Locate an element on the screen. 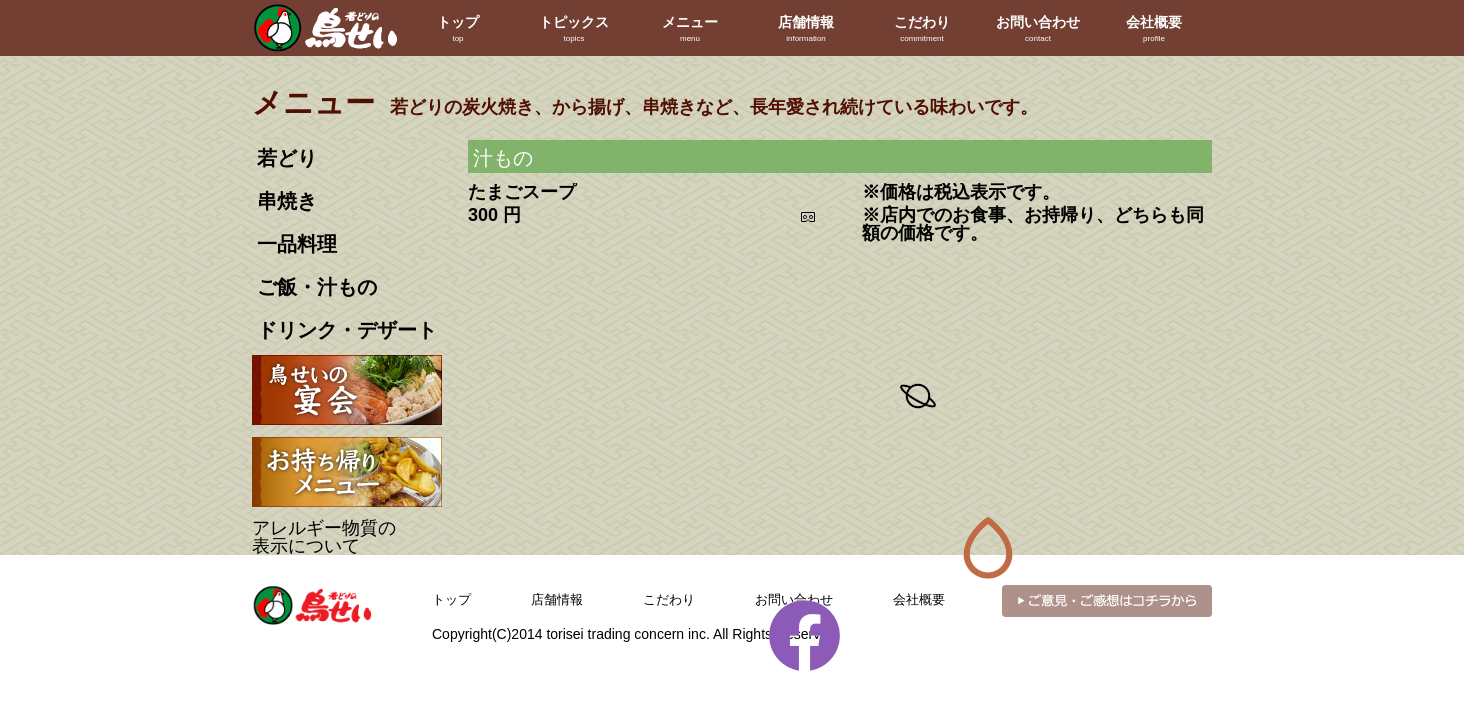 This screenshot has width=1464, height=720. launch virtual reality or VR mode is located at coordinates (808, 217).